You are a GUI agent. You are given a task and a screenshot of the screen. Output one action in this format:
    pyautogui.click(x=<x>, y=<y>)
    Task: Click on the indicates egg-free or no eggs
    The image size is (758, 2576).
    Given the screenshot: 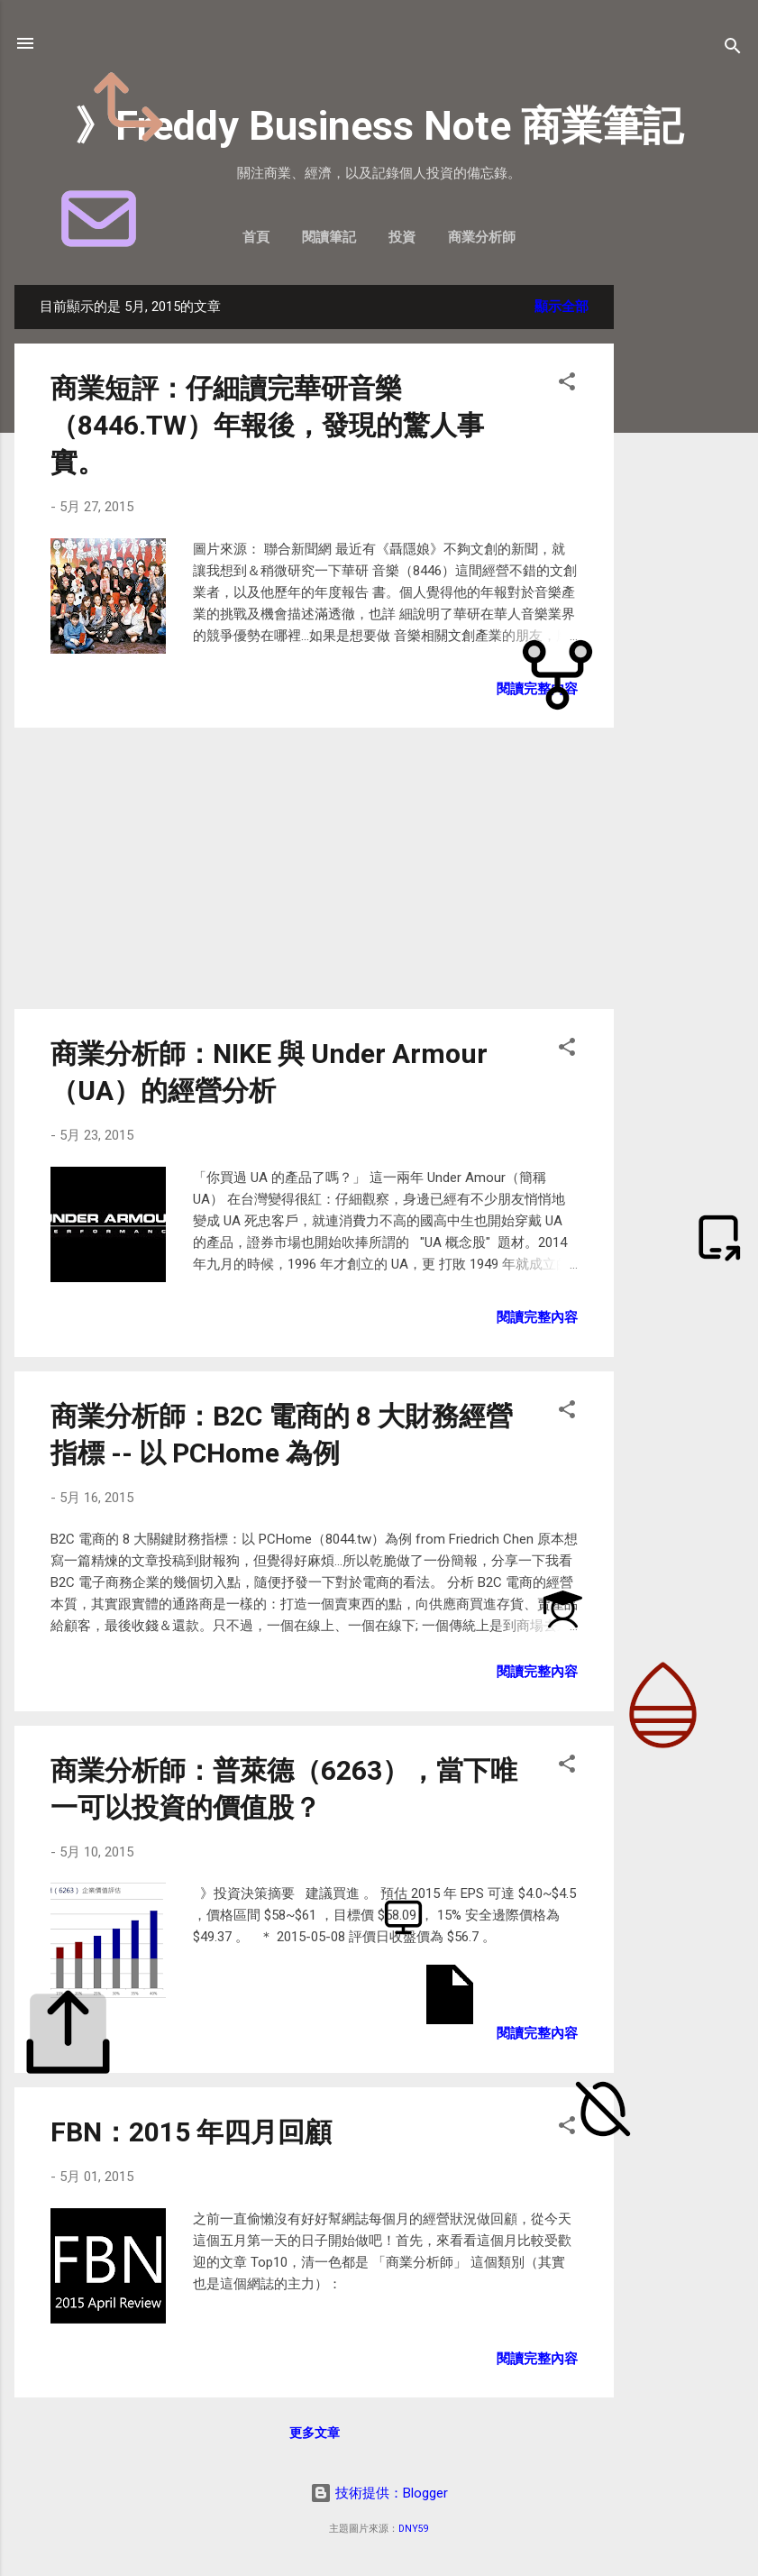 What is the action you would take?
    pyautogui.click(x=603, y=2109)
    